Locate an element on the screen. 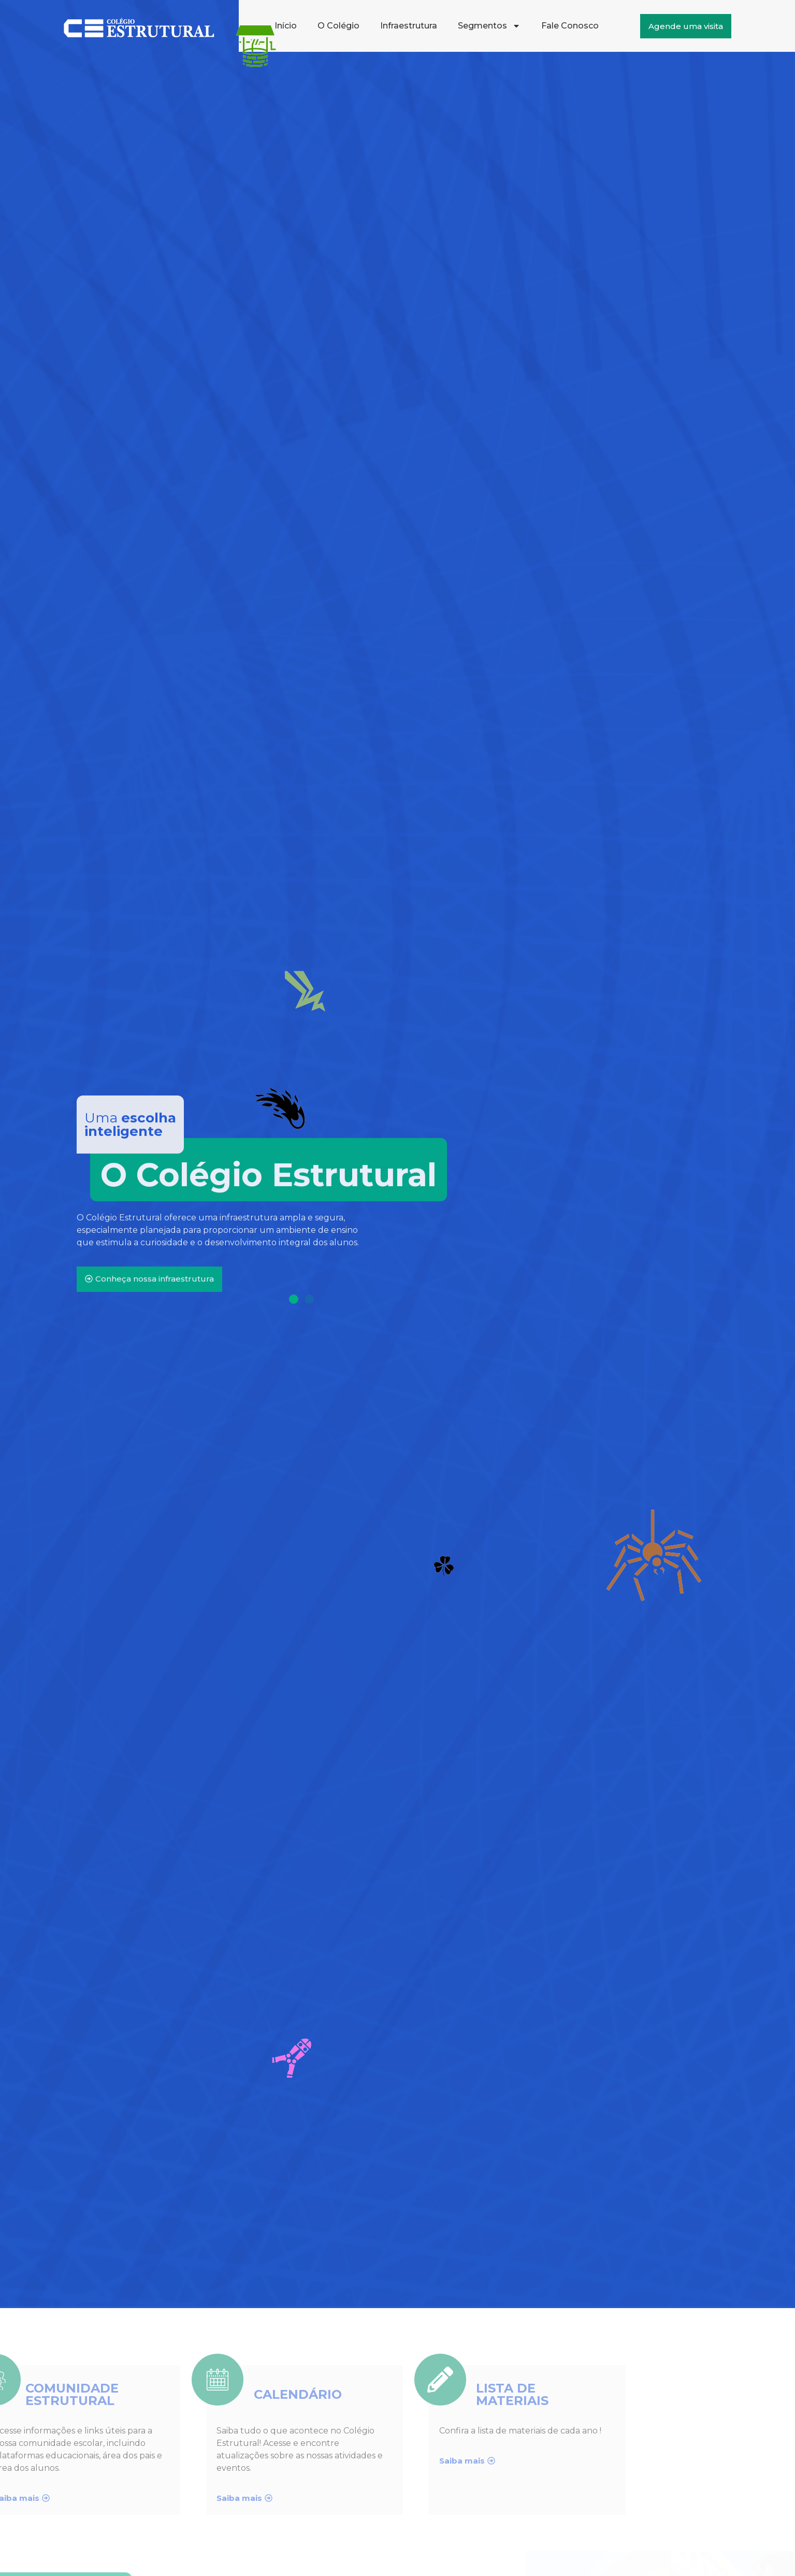 The height and width of the screenshot is (2576, 795). indicates Irish or St. Patrick's Day themed content is located at coordinates (444, 1566).